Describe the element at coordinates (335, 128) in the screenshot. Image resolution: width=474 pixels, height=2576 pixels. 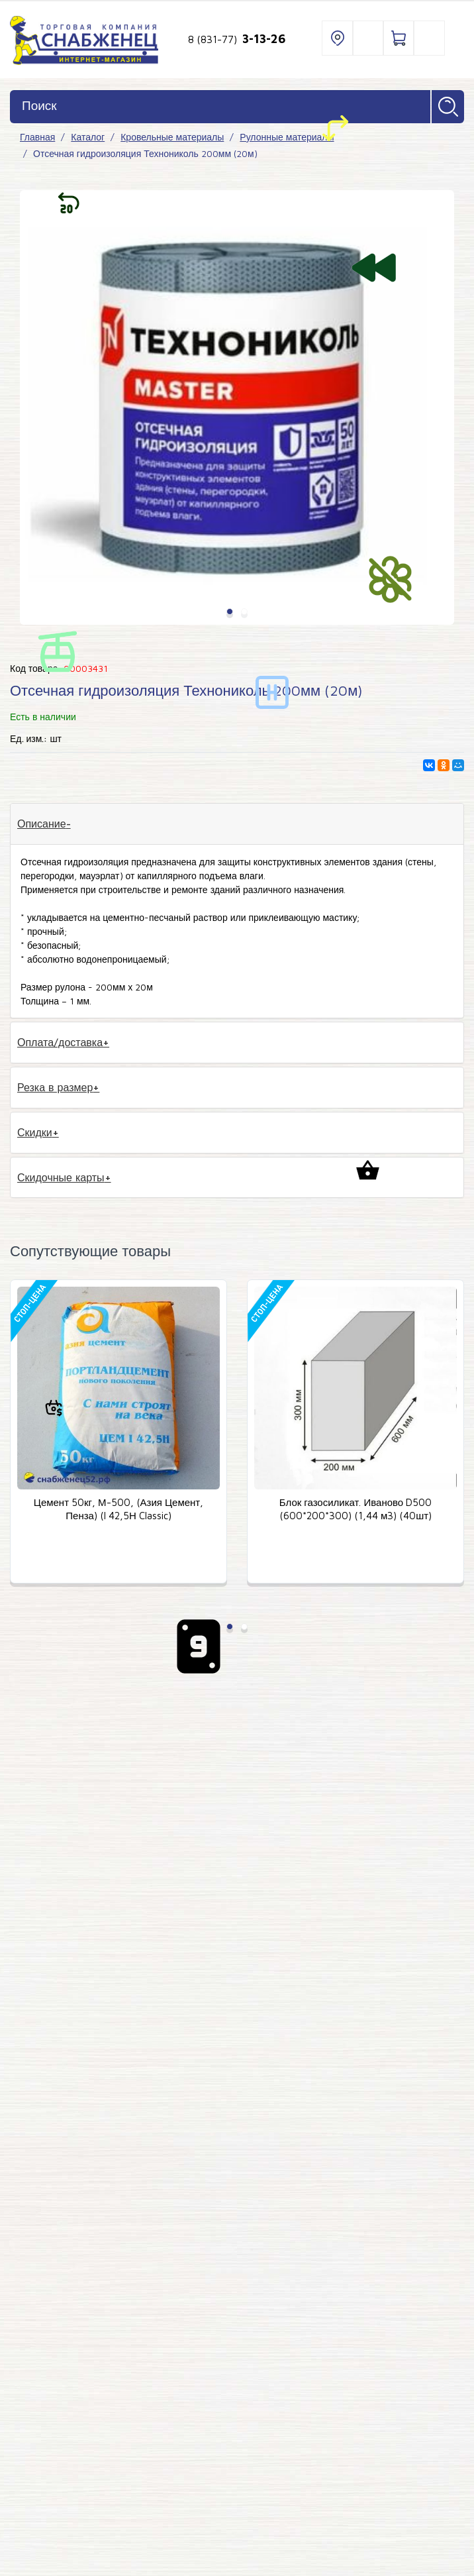
I see `resize element diagonally` at that location.